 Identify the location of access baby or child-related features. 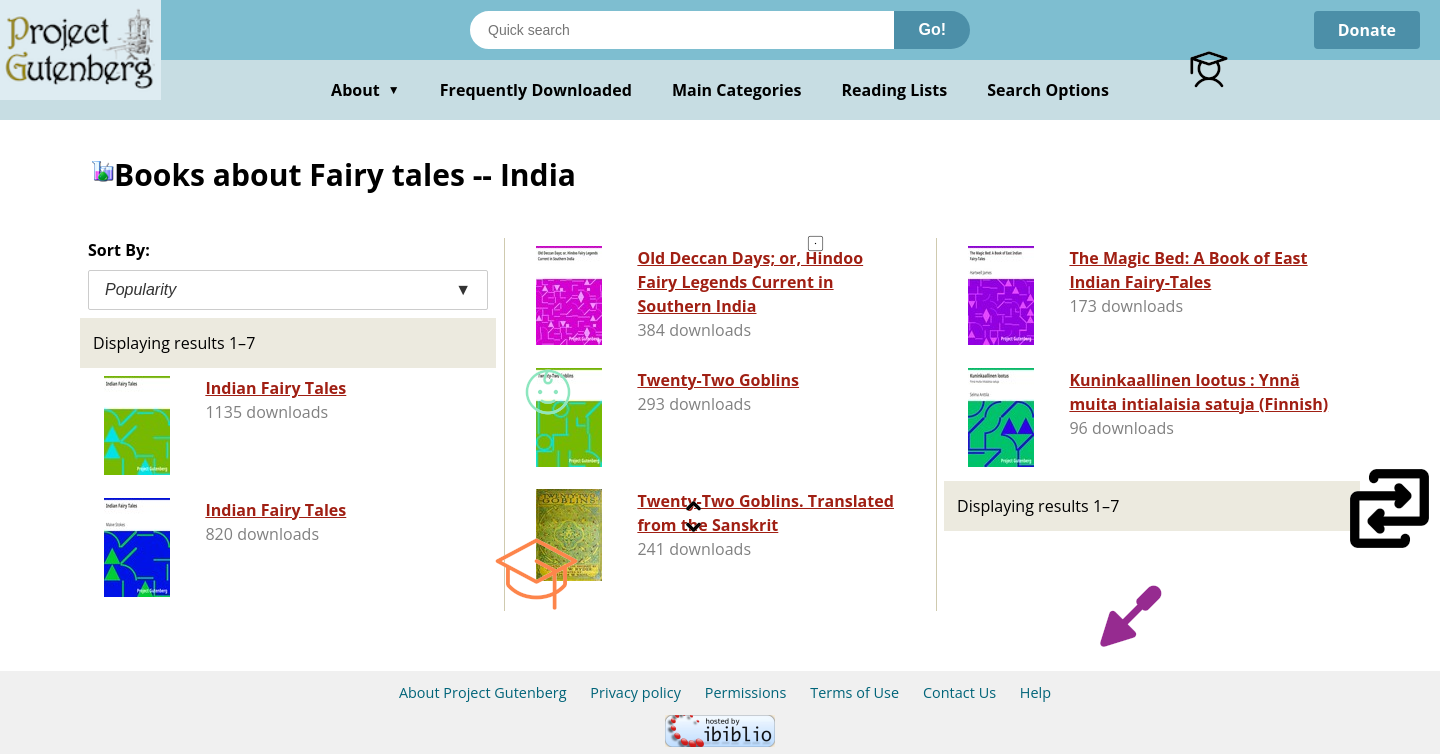
(548, 392).